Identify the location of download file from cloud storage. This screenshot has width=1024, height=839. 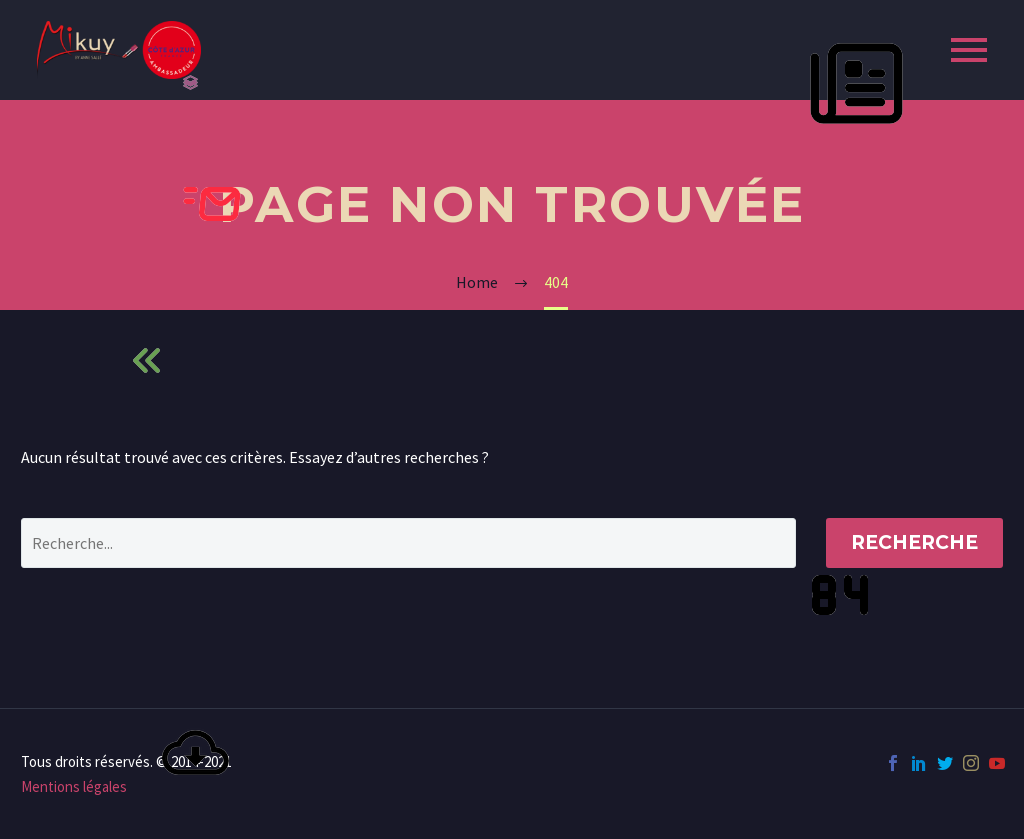
(195, 752).